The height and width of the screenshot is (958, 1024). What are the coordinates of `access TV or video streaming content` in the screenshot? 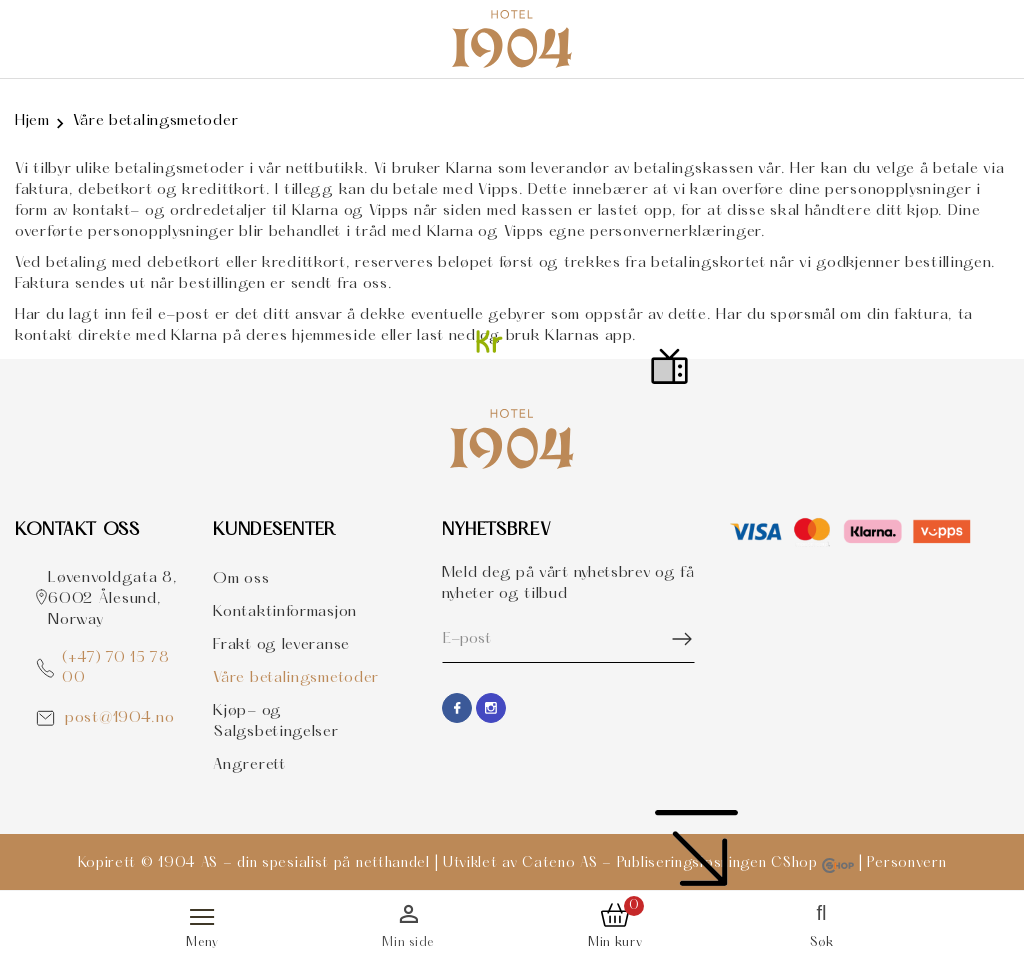 It's located at (669, 368).